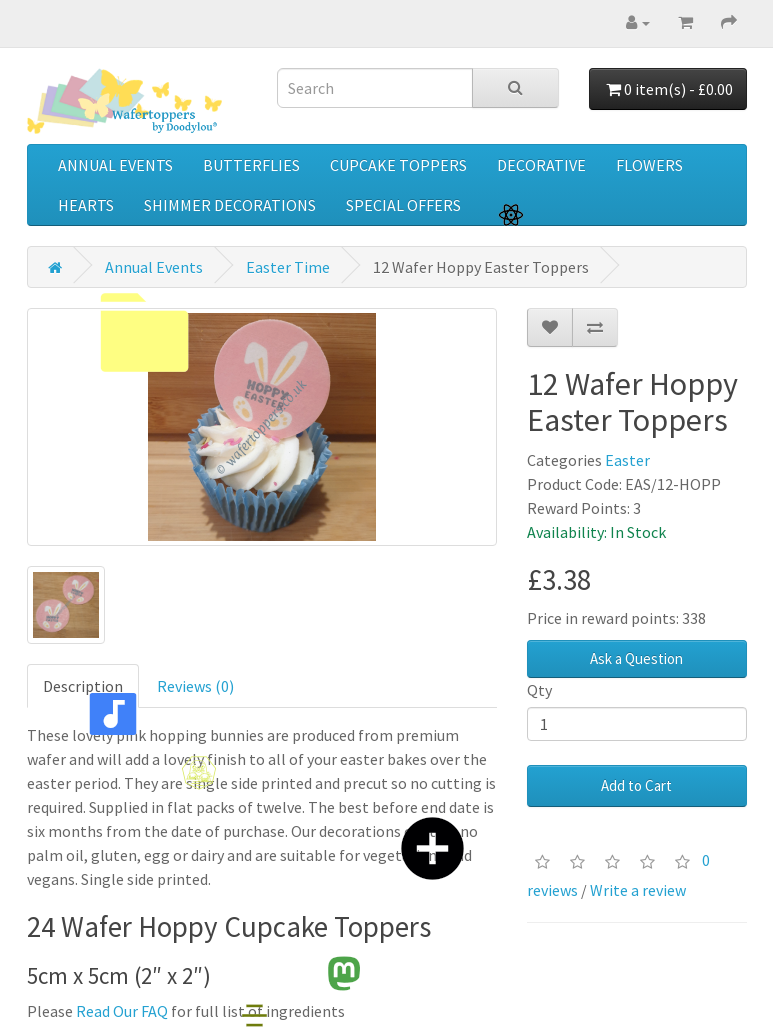  Describe the element at coordinates (113, 714) in the screenshot. I see `play or access music files` at that location.